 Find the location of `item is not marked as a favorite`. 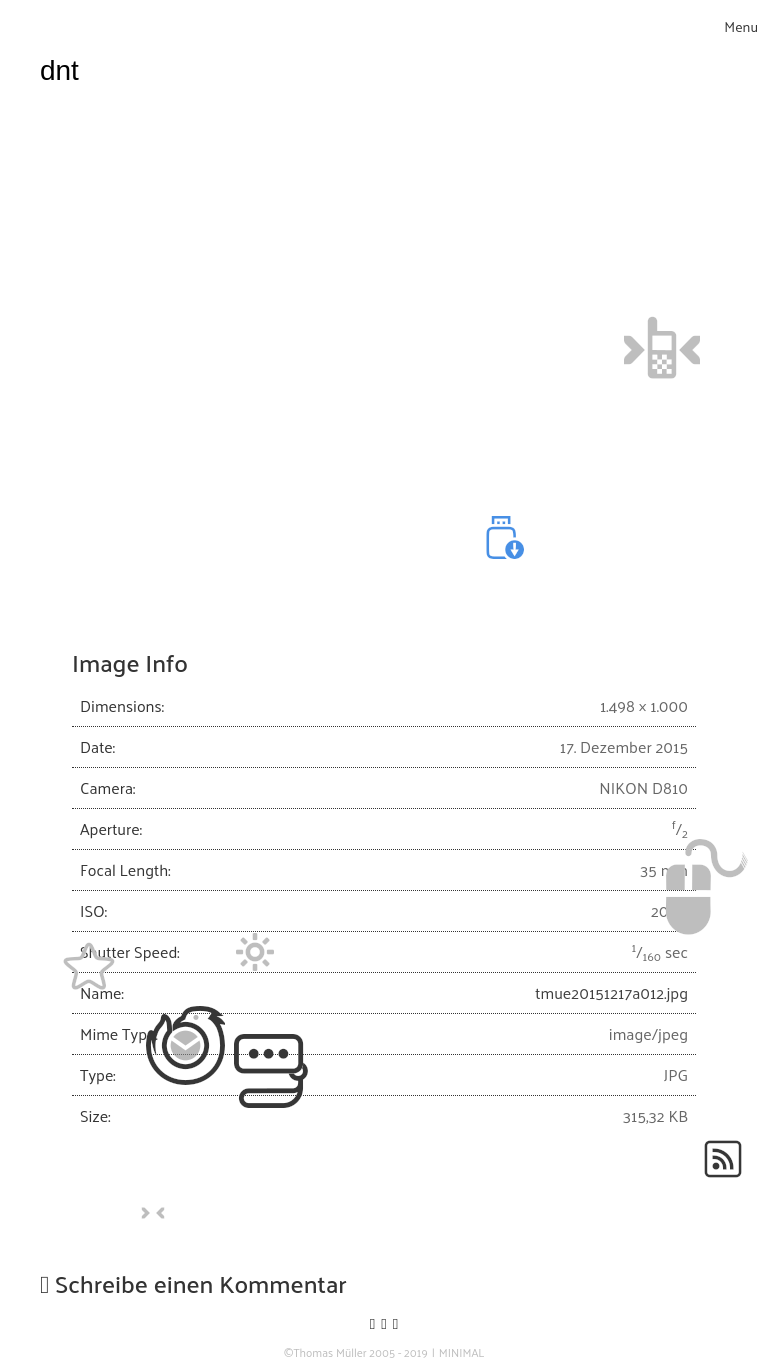

item is not marked as a favorite is located at coordinates (89, 968).